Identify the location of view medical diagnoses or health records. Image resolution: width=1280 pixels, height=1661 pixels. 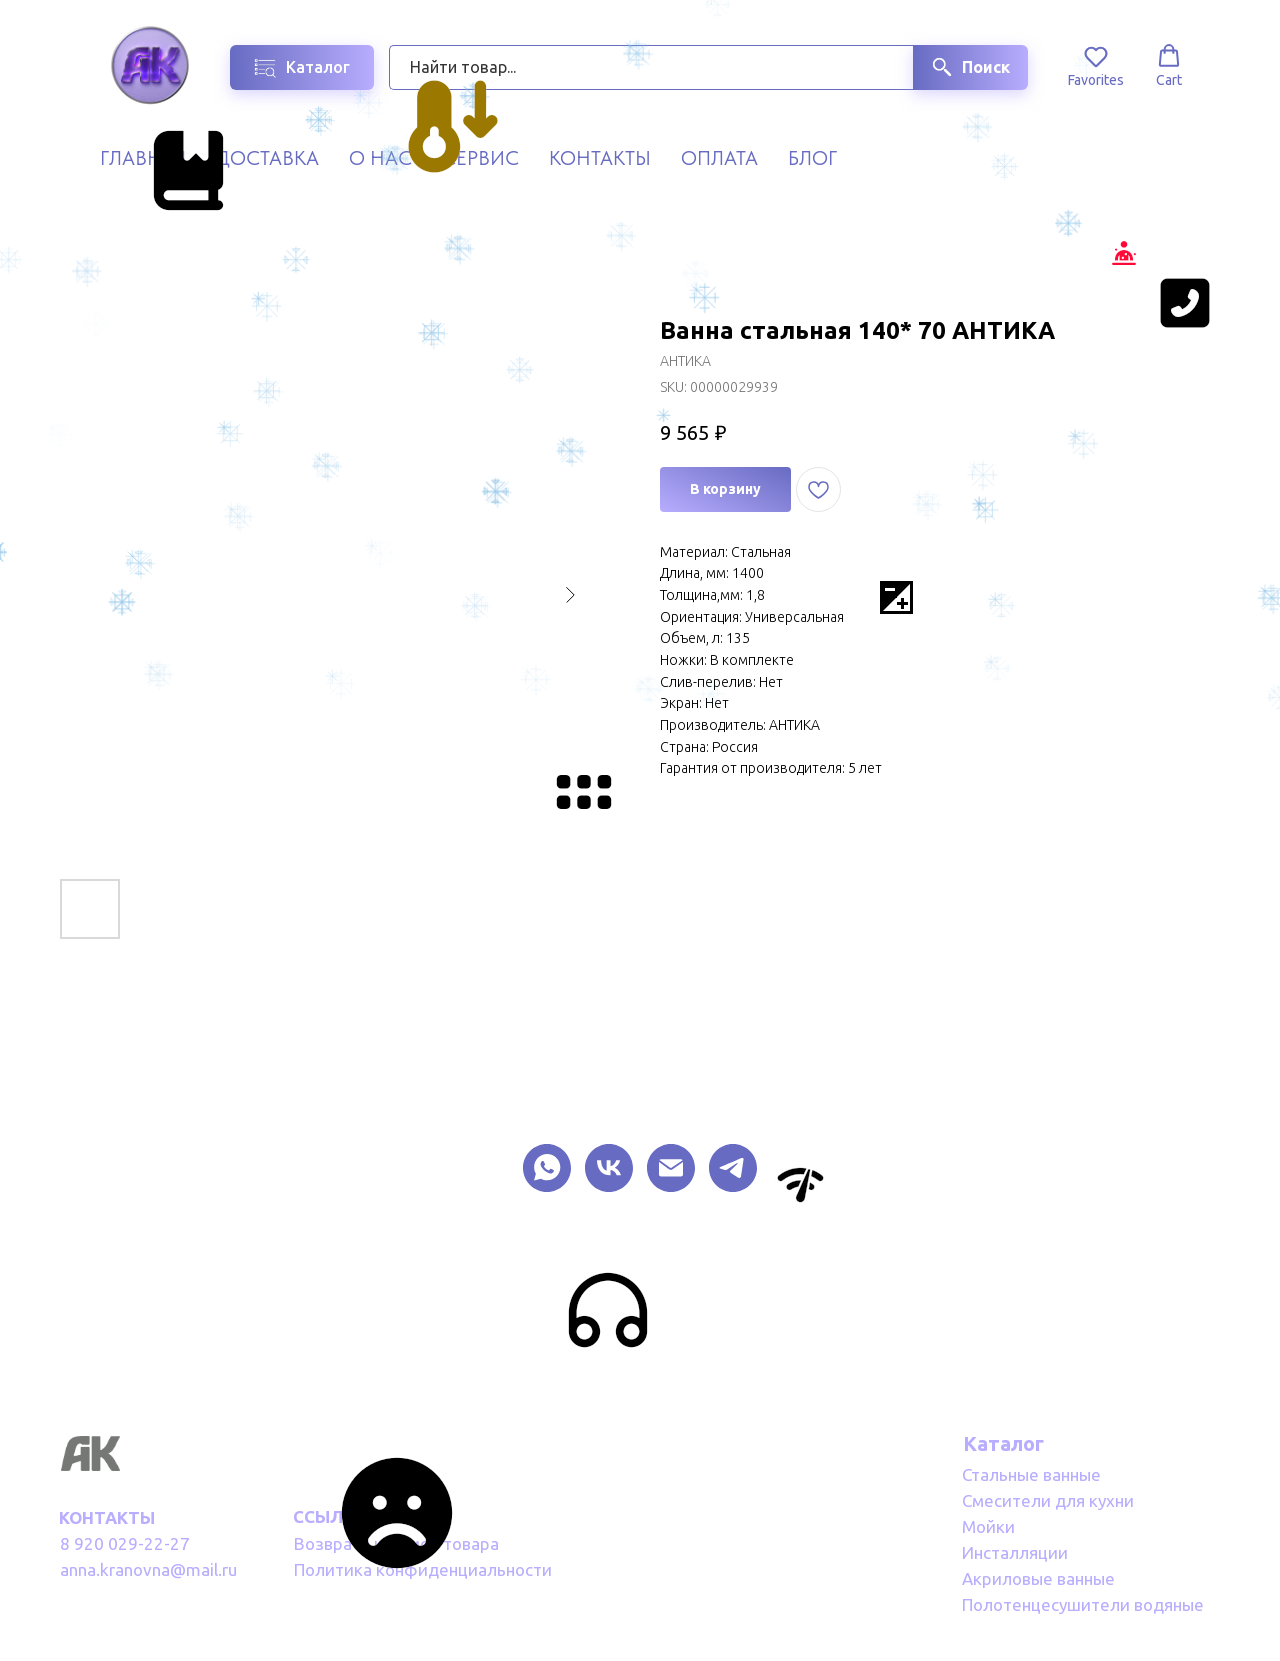
(1124, 253).